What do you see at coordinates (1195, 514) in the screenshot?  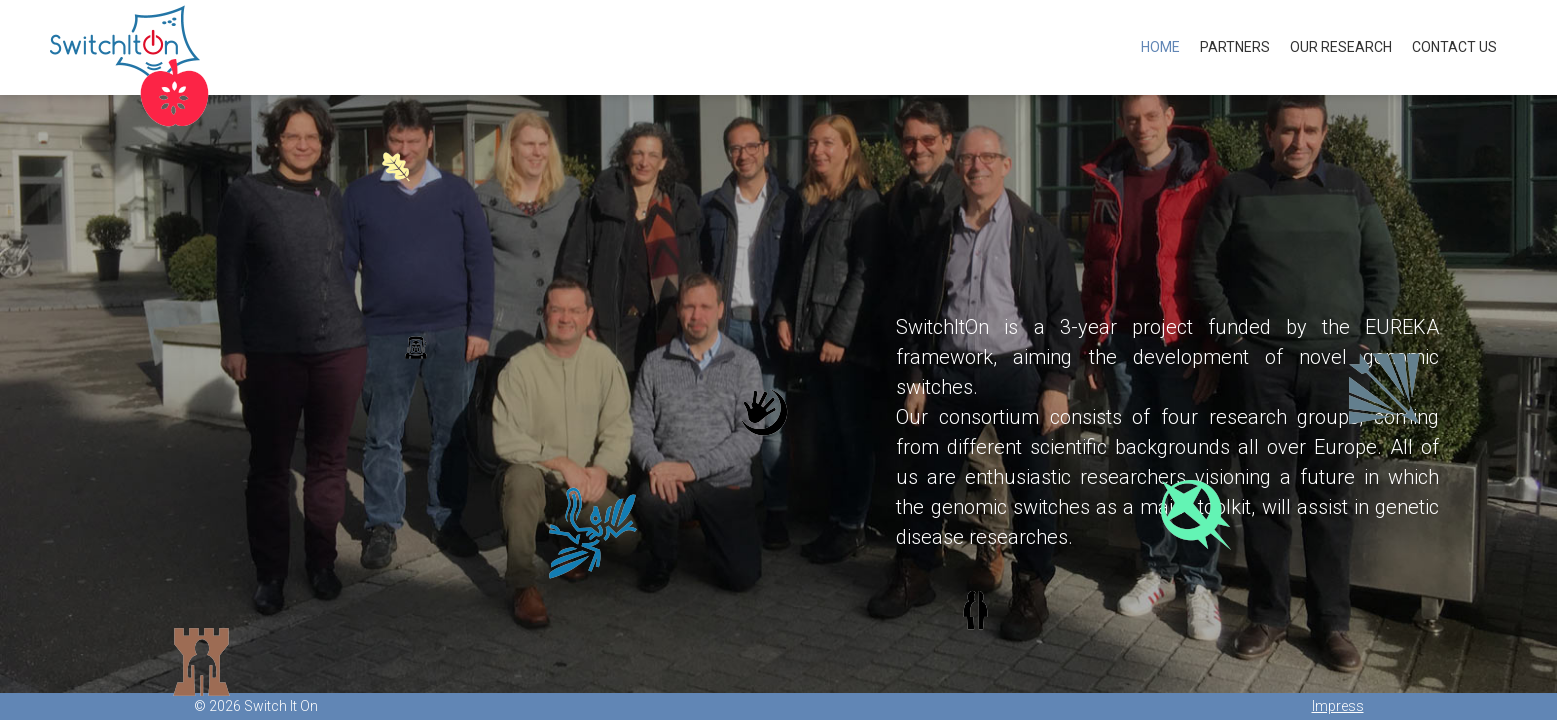 I see `indicates a critical hit or special attack` at bounding box center [1195, 514].